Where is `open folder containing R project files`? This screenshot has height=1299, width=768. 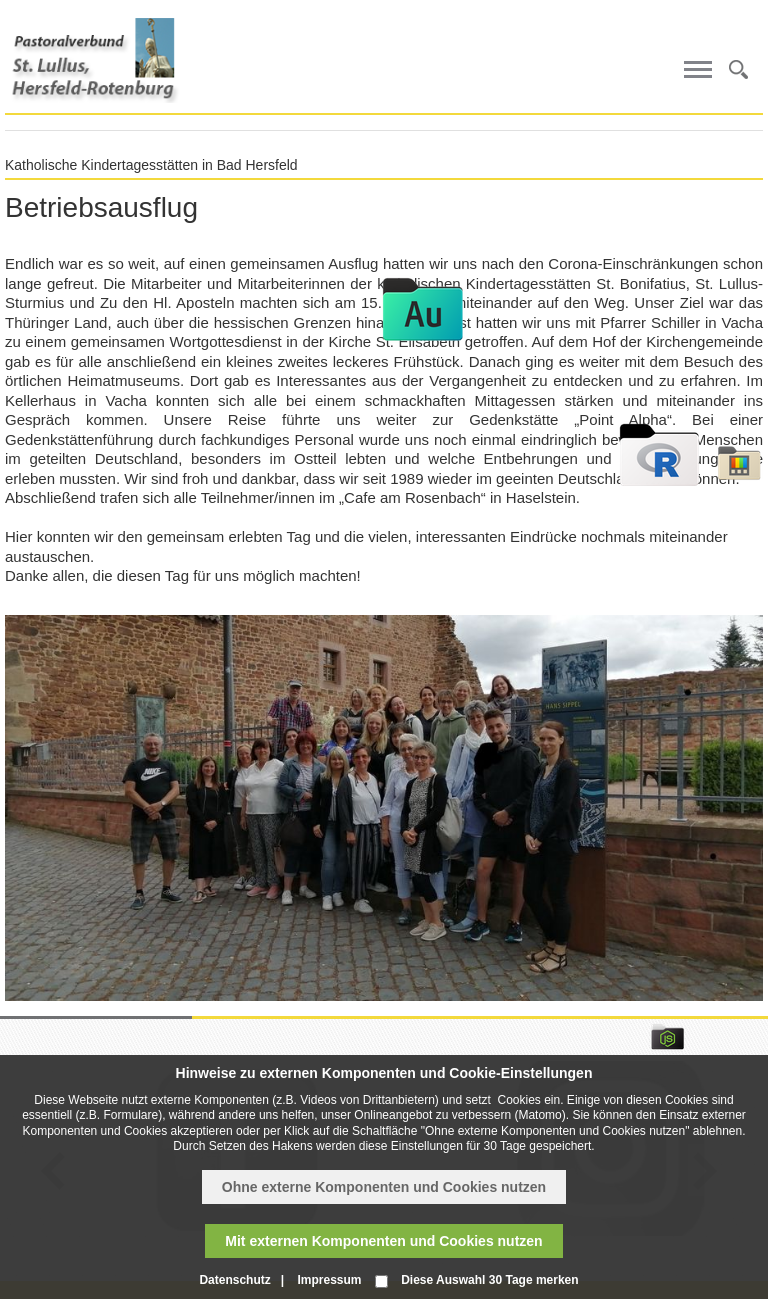
open folder containing R project files is located at coordinates (659, 457).